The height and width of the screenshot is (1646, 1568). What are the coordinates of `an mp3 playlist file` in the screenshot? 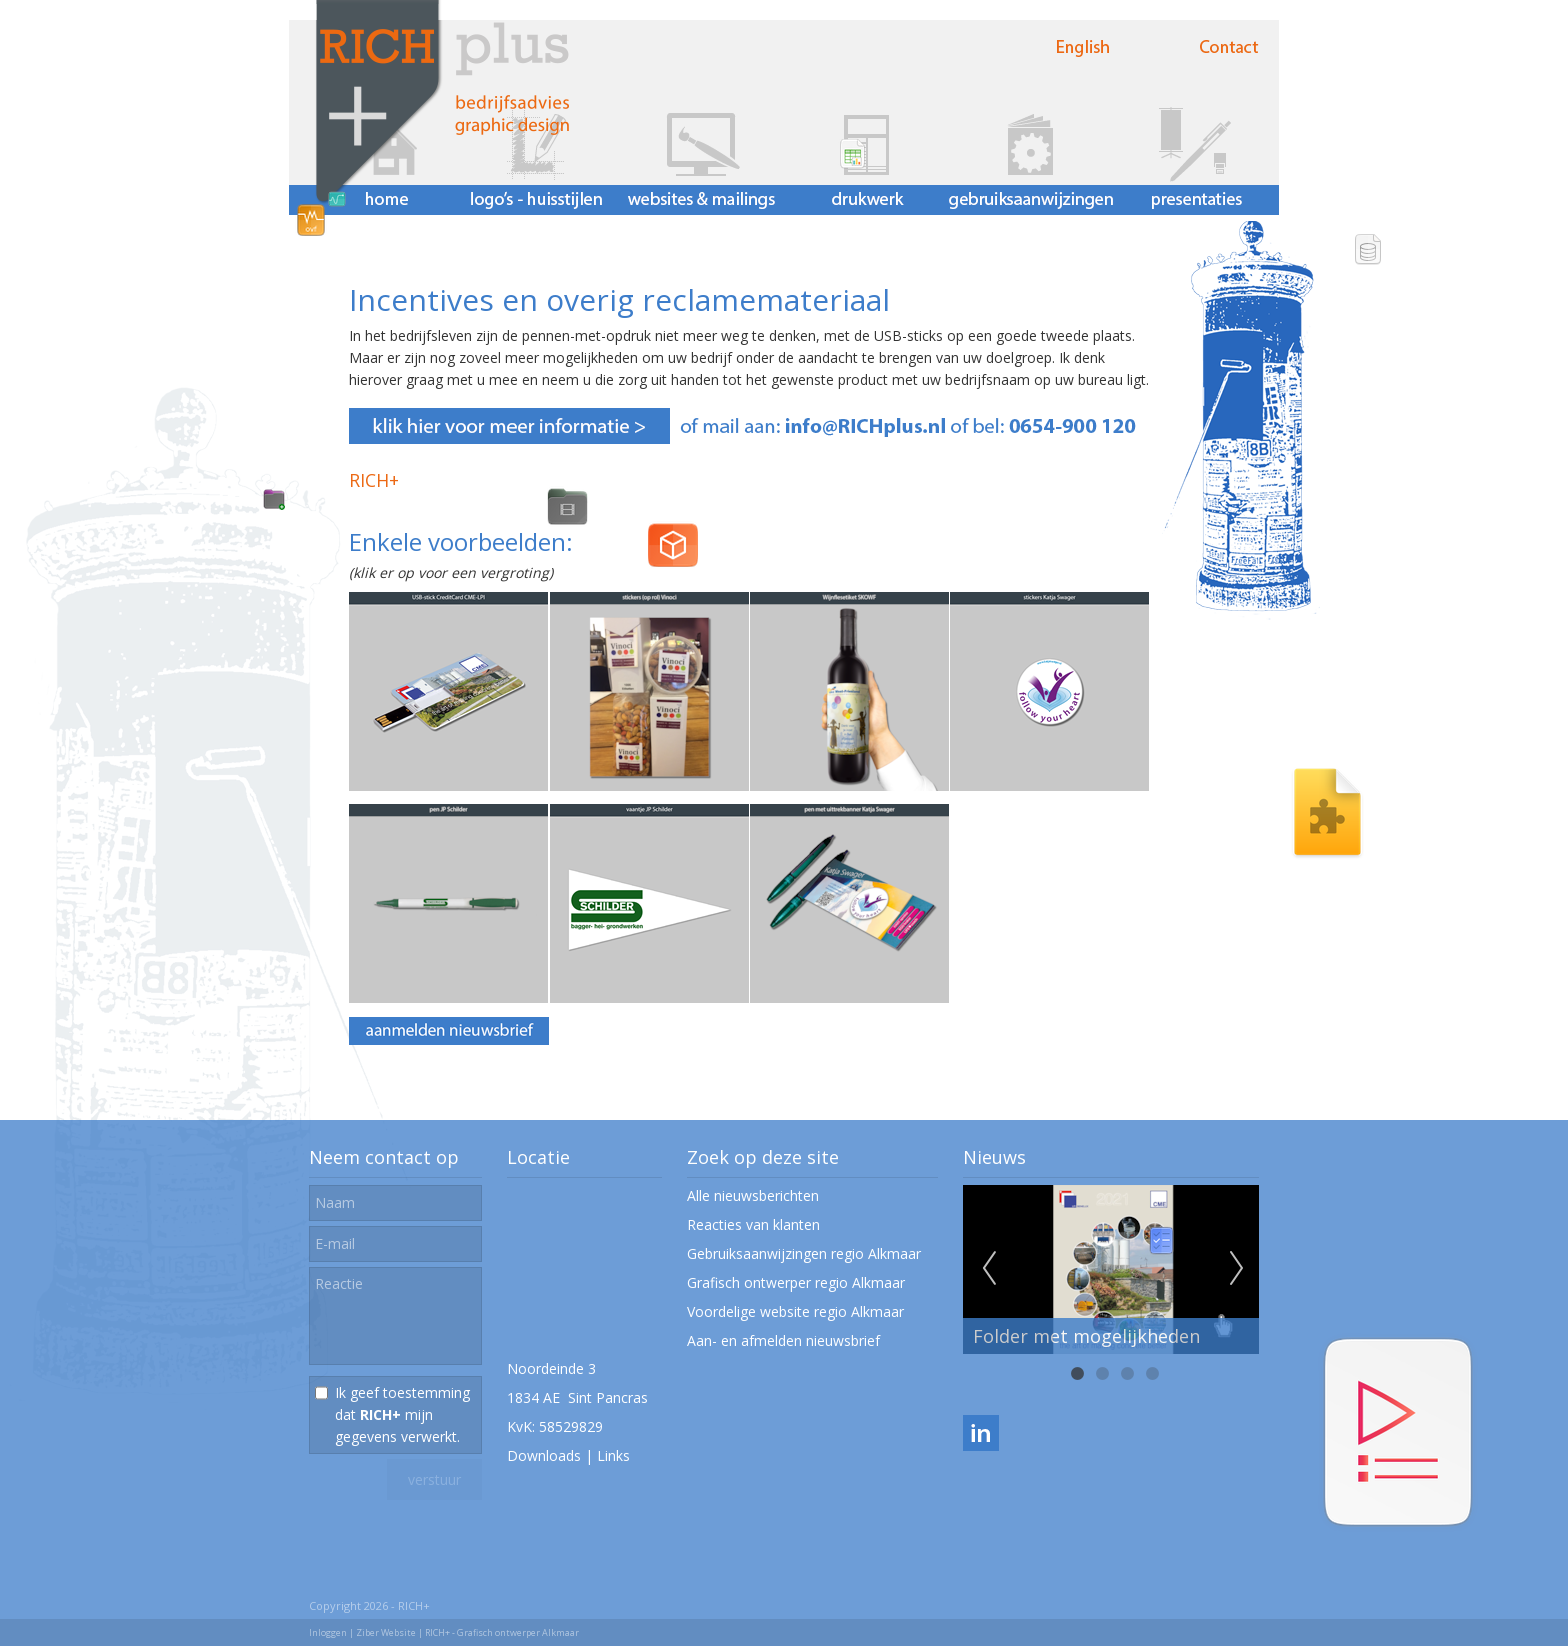 It's located at (1398, 1432).